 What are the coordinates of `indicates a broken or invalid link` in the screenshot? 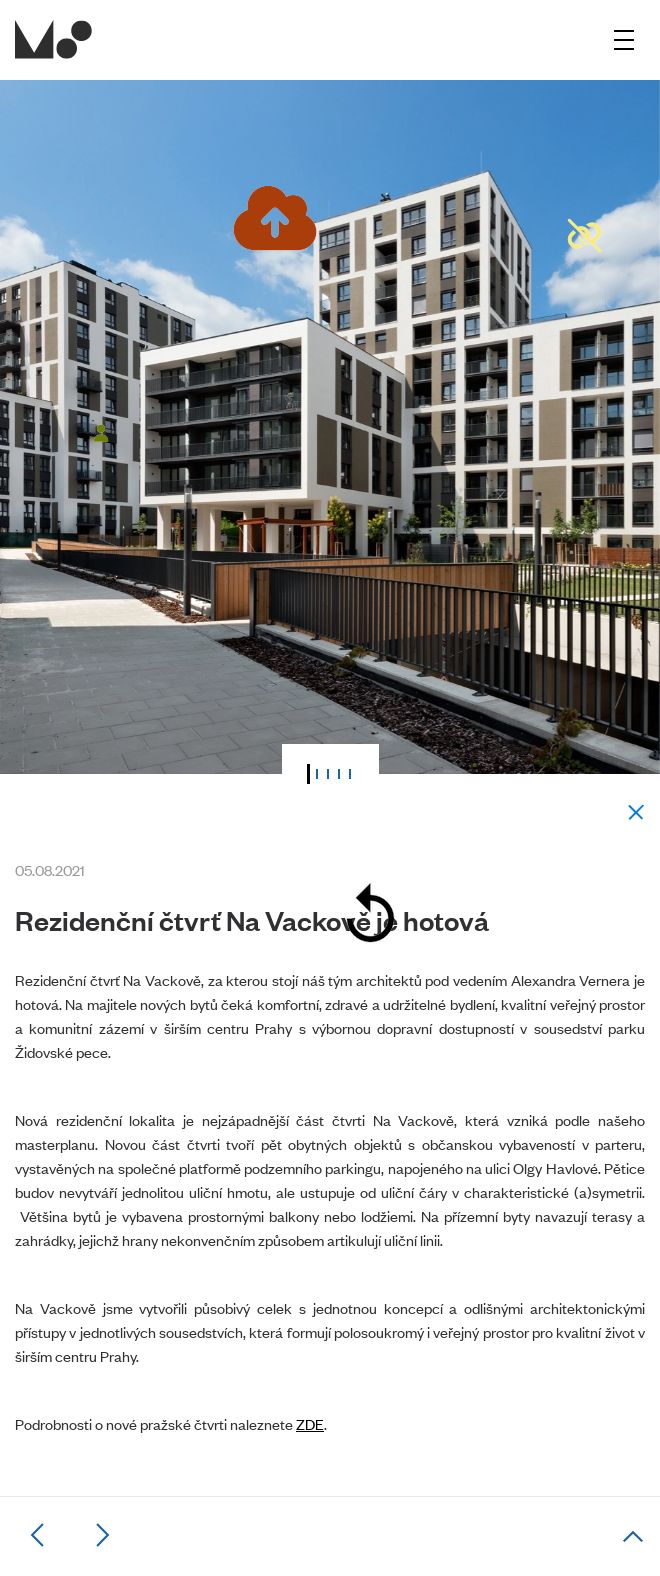 It's located at (584, 235).